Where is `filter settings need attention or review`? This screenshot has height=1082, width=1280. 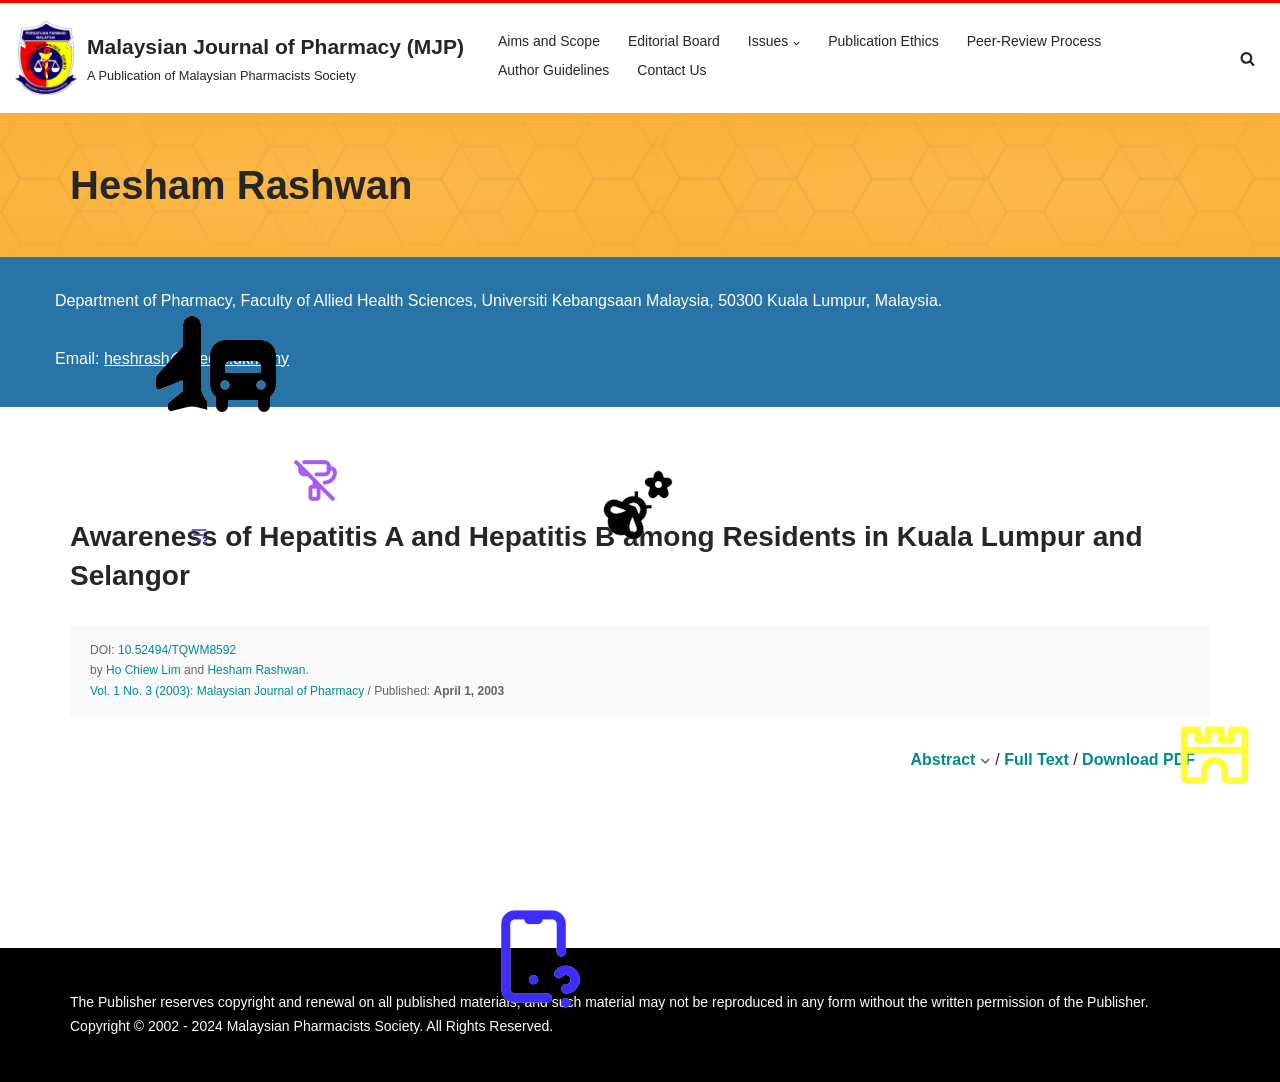
filter settings need attention or review is located at coordinates (199, 535).